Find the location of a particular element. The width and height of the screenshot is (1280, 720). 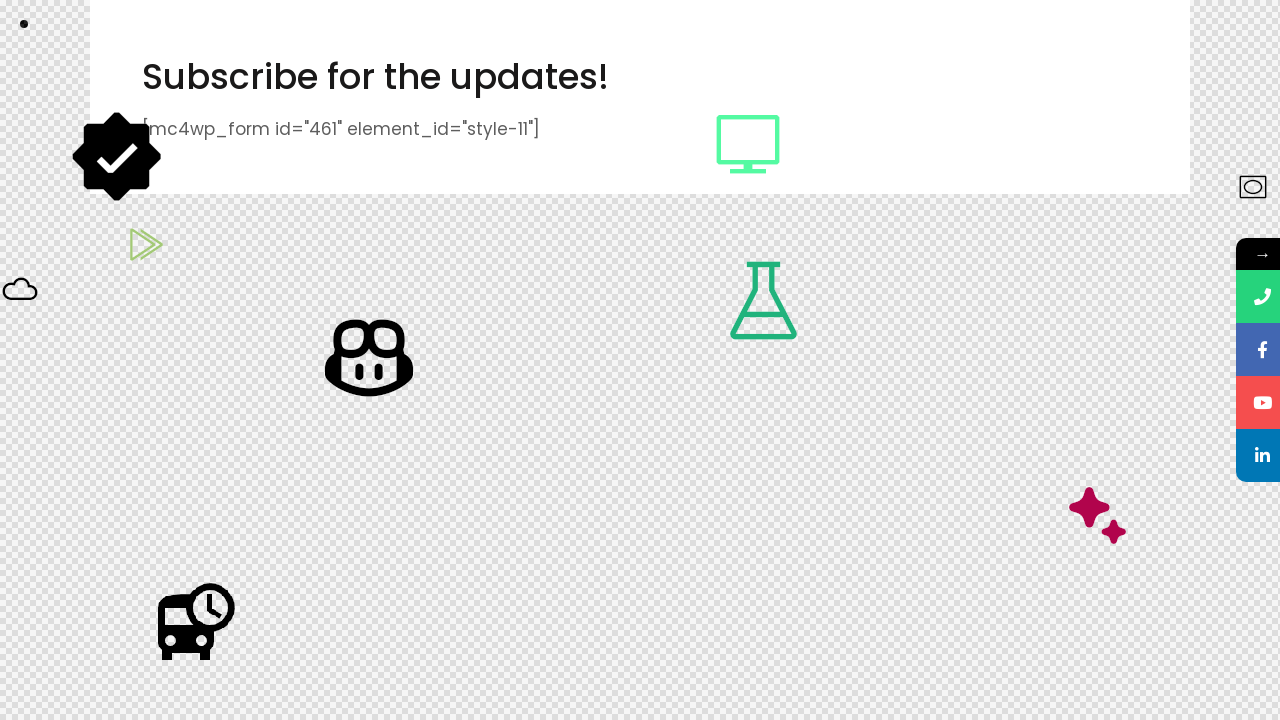

run all tasks or scripts is located at coordinates (145, 243).